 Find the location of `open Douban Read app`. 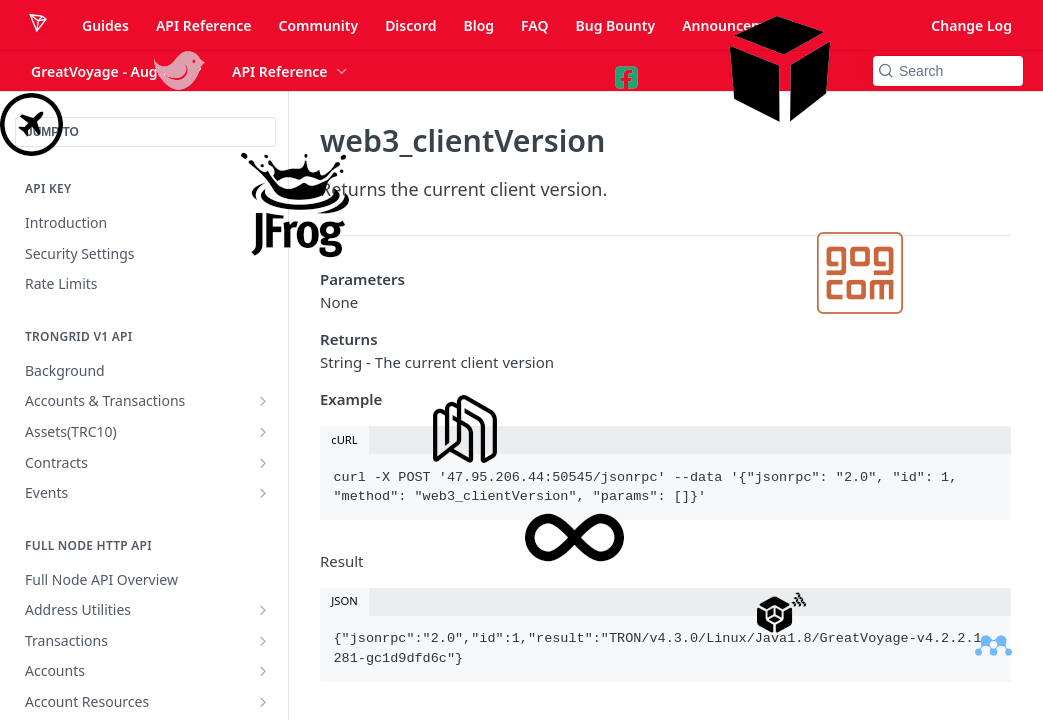

open Douban Read app is located at coordinates (179, 70).